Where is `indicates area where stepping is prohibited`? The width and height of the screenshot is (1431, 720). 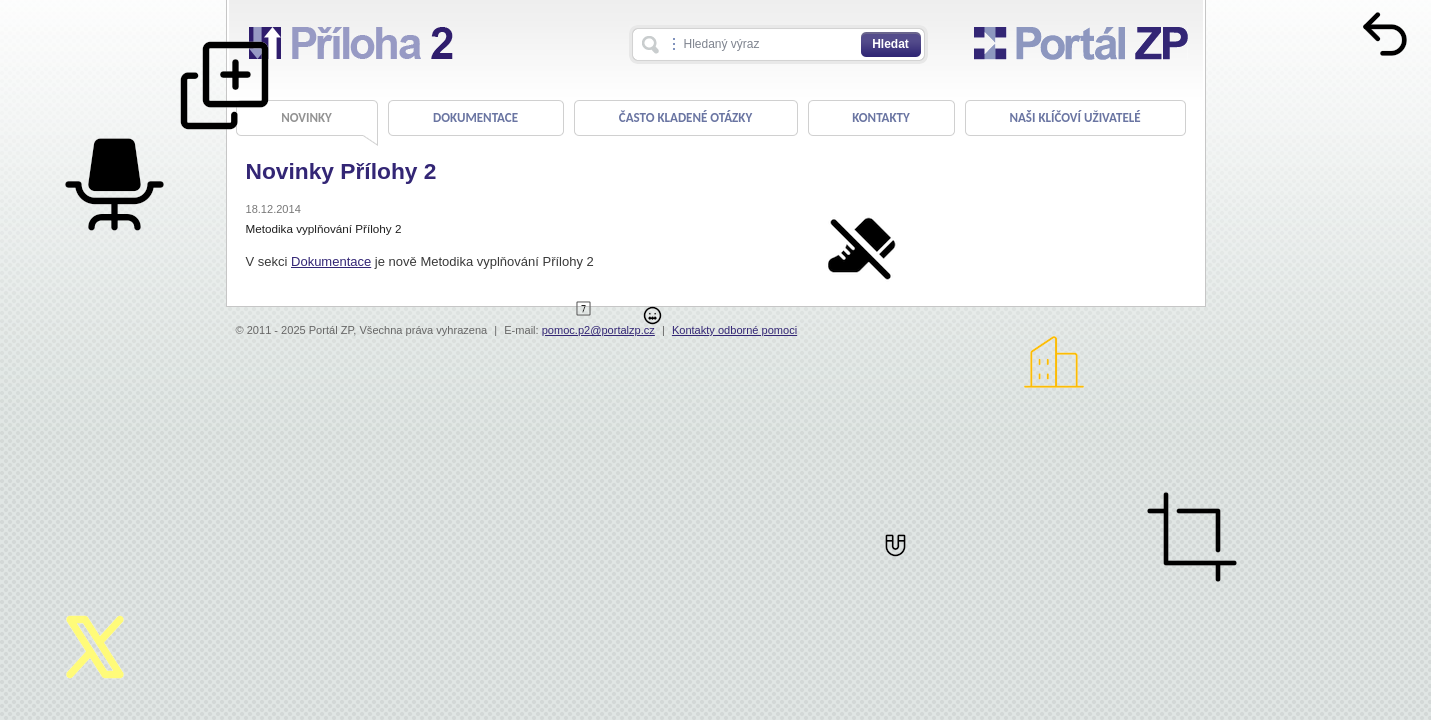
indicates area where stepping is prohibited is located at coordinates (863, 247).